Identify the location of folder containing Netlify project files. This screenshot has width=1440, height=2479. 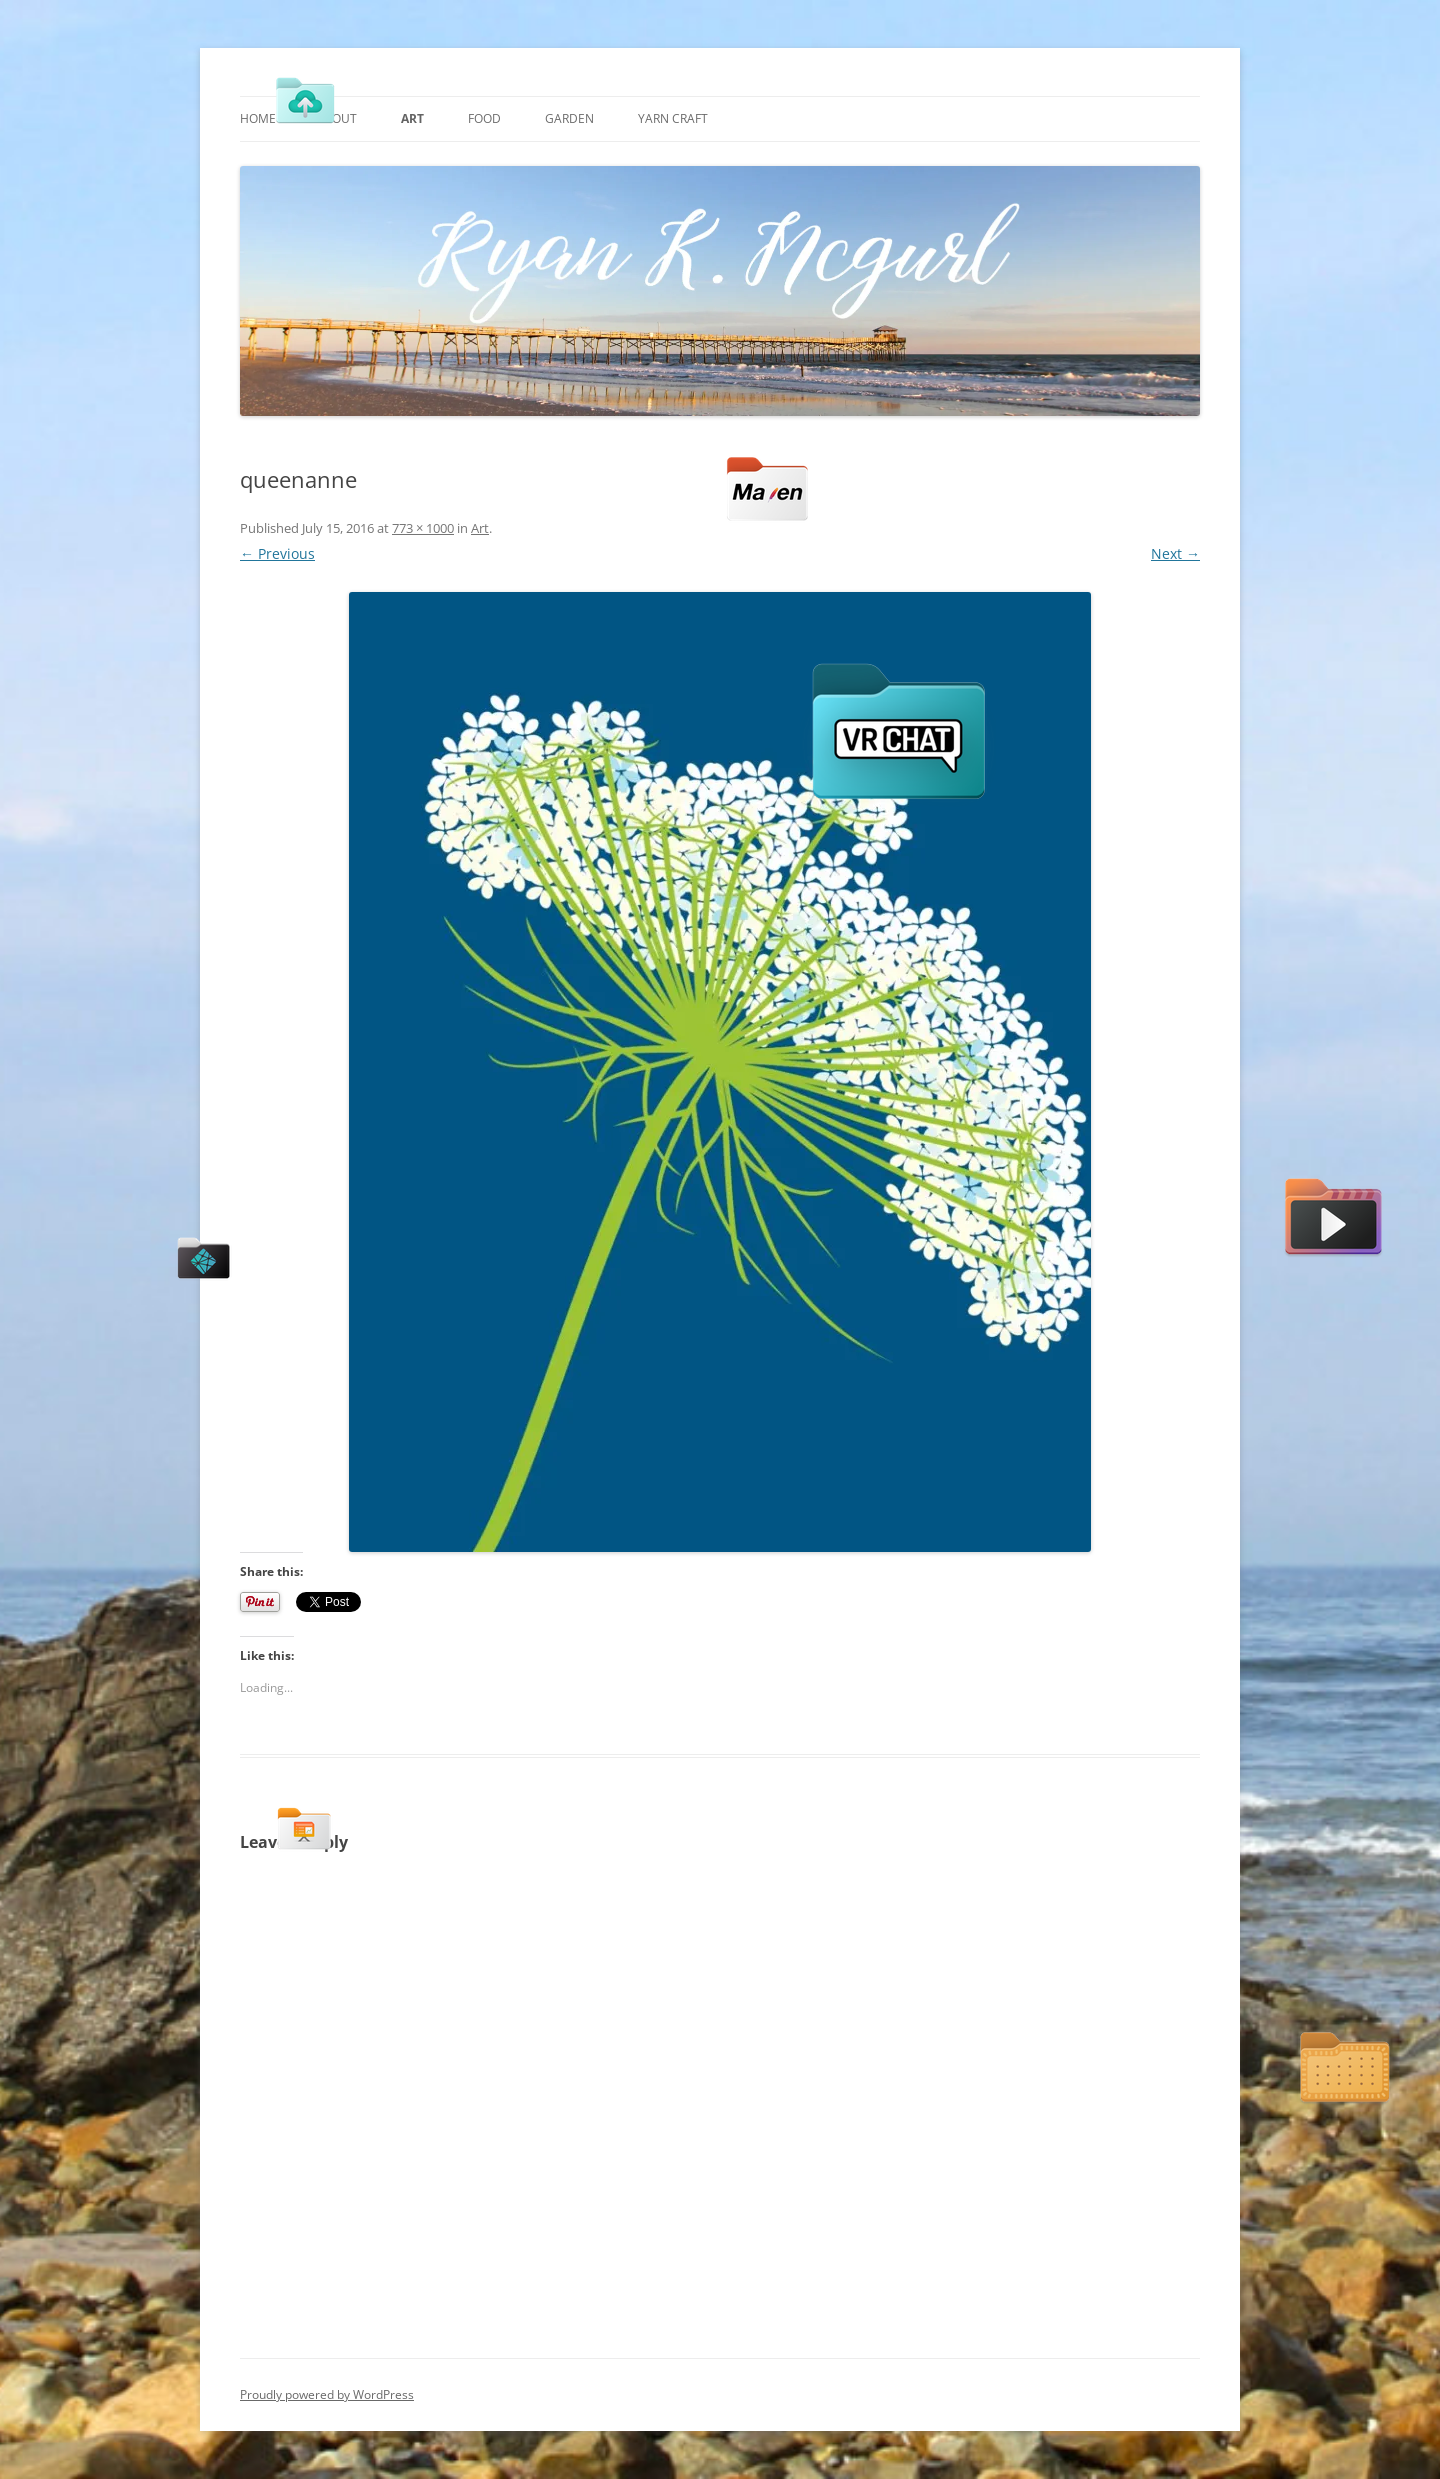
(203, 1259).